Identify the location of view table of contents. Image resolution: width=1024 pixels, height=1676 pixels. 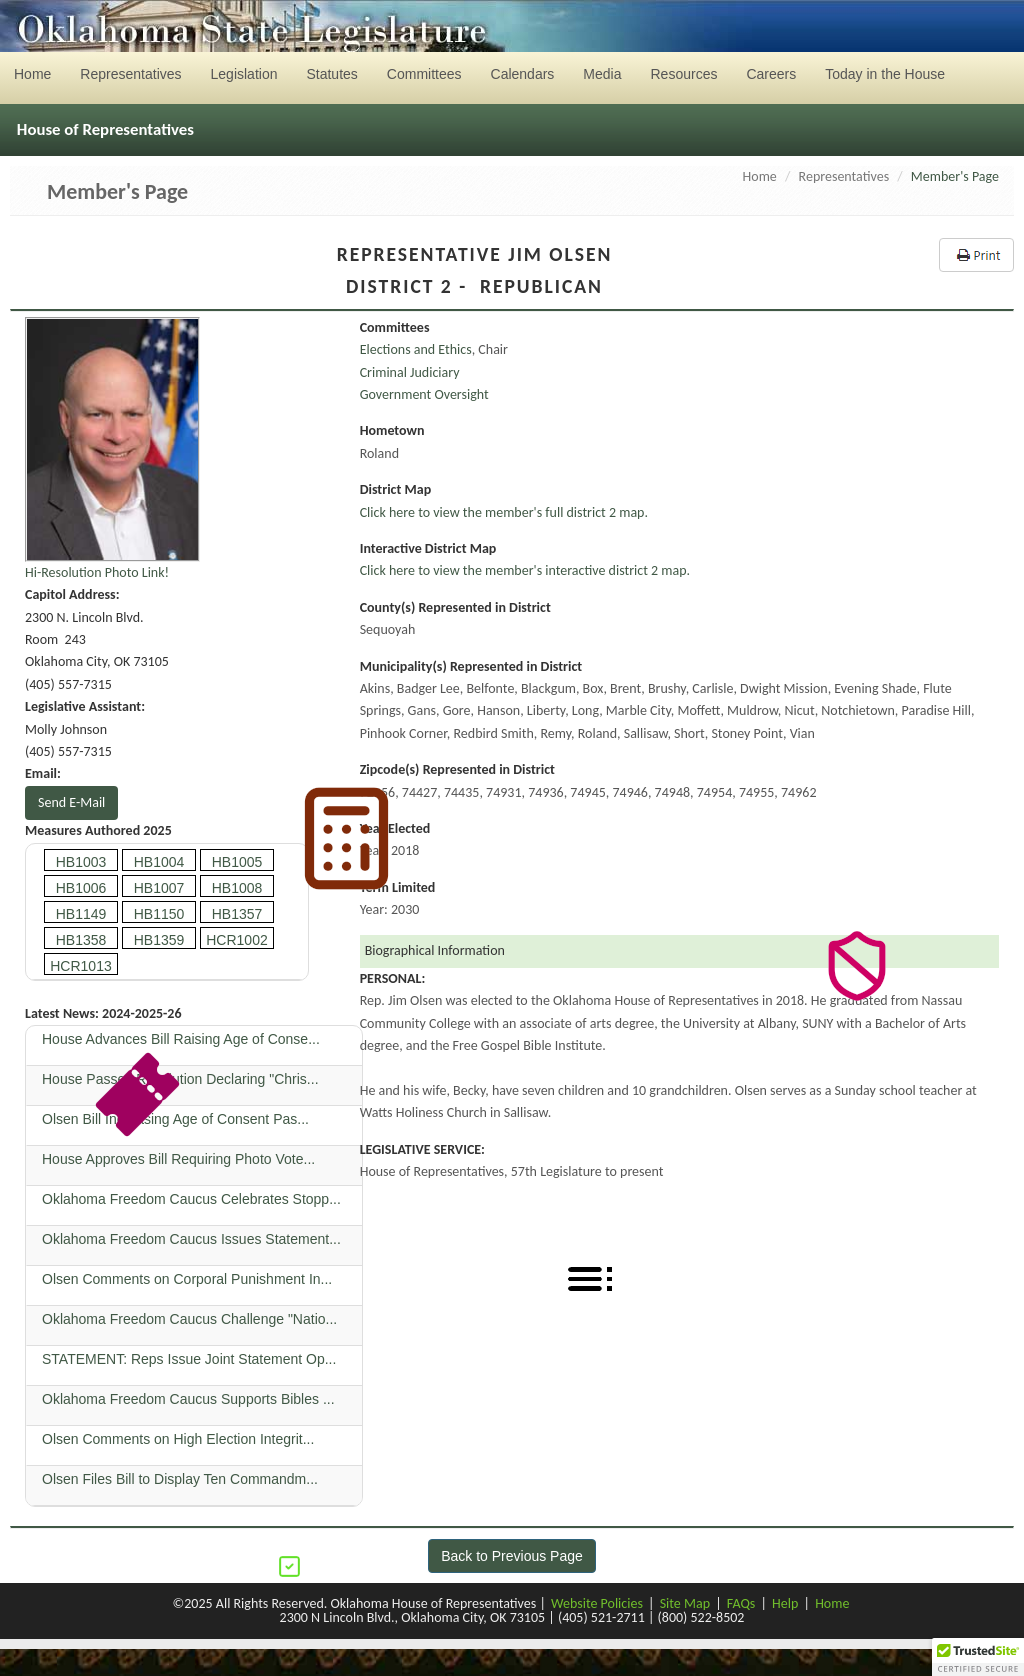
(590, 1279).